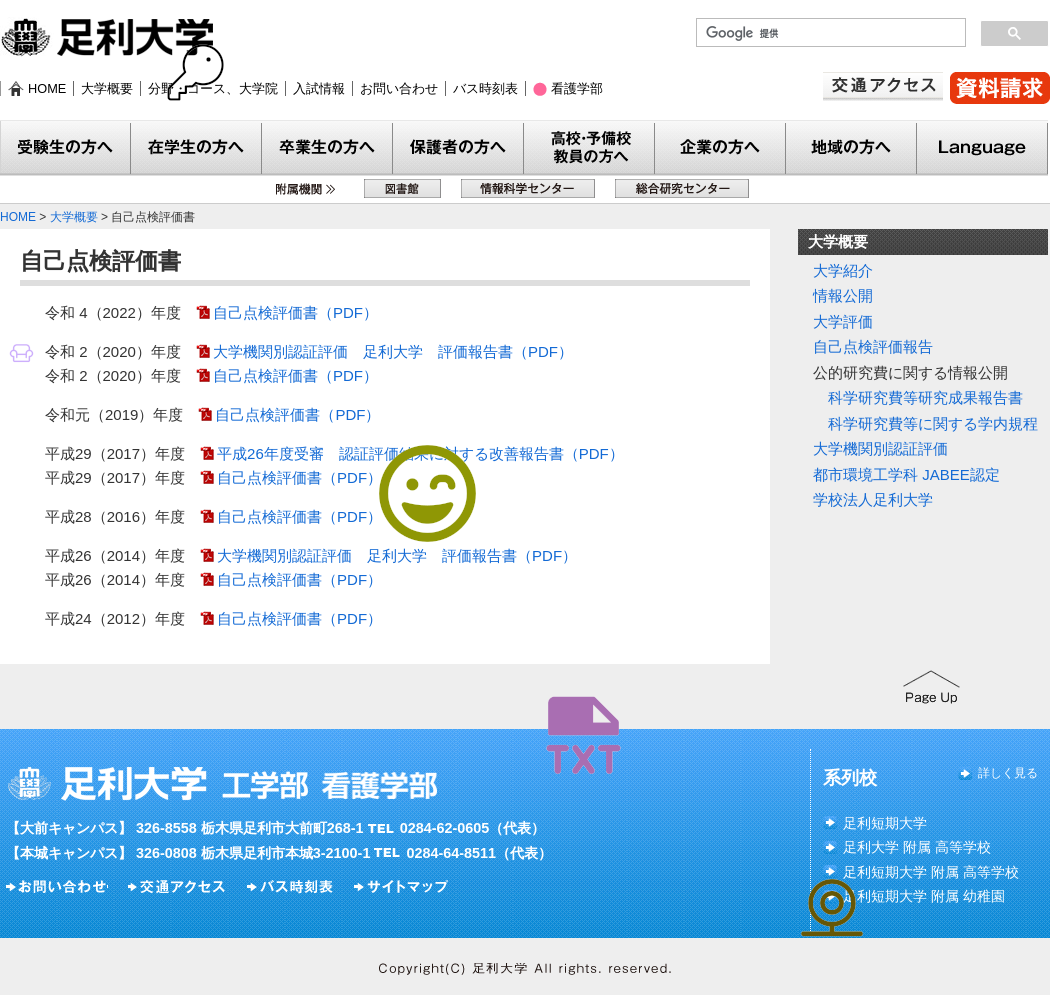  Describe the element at coordinates (832, 910) in the screenshot. I see `enable webcam or video camera` at that location.